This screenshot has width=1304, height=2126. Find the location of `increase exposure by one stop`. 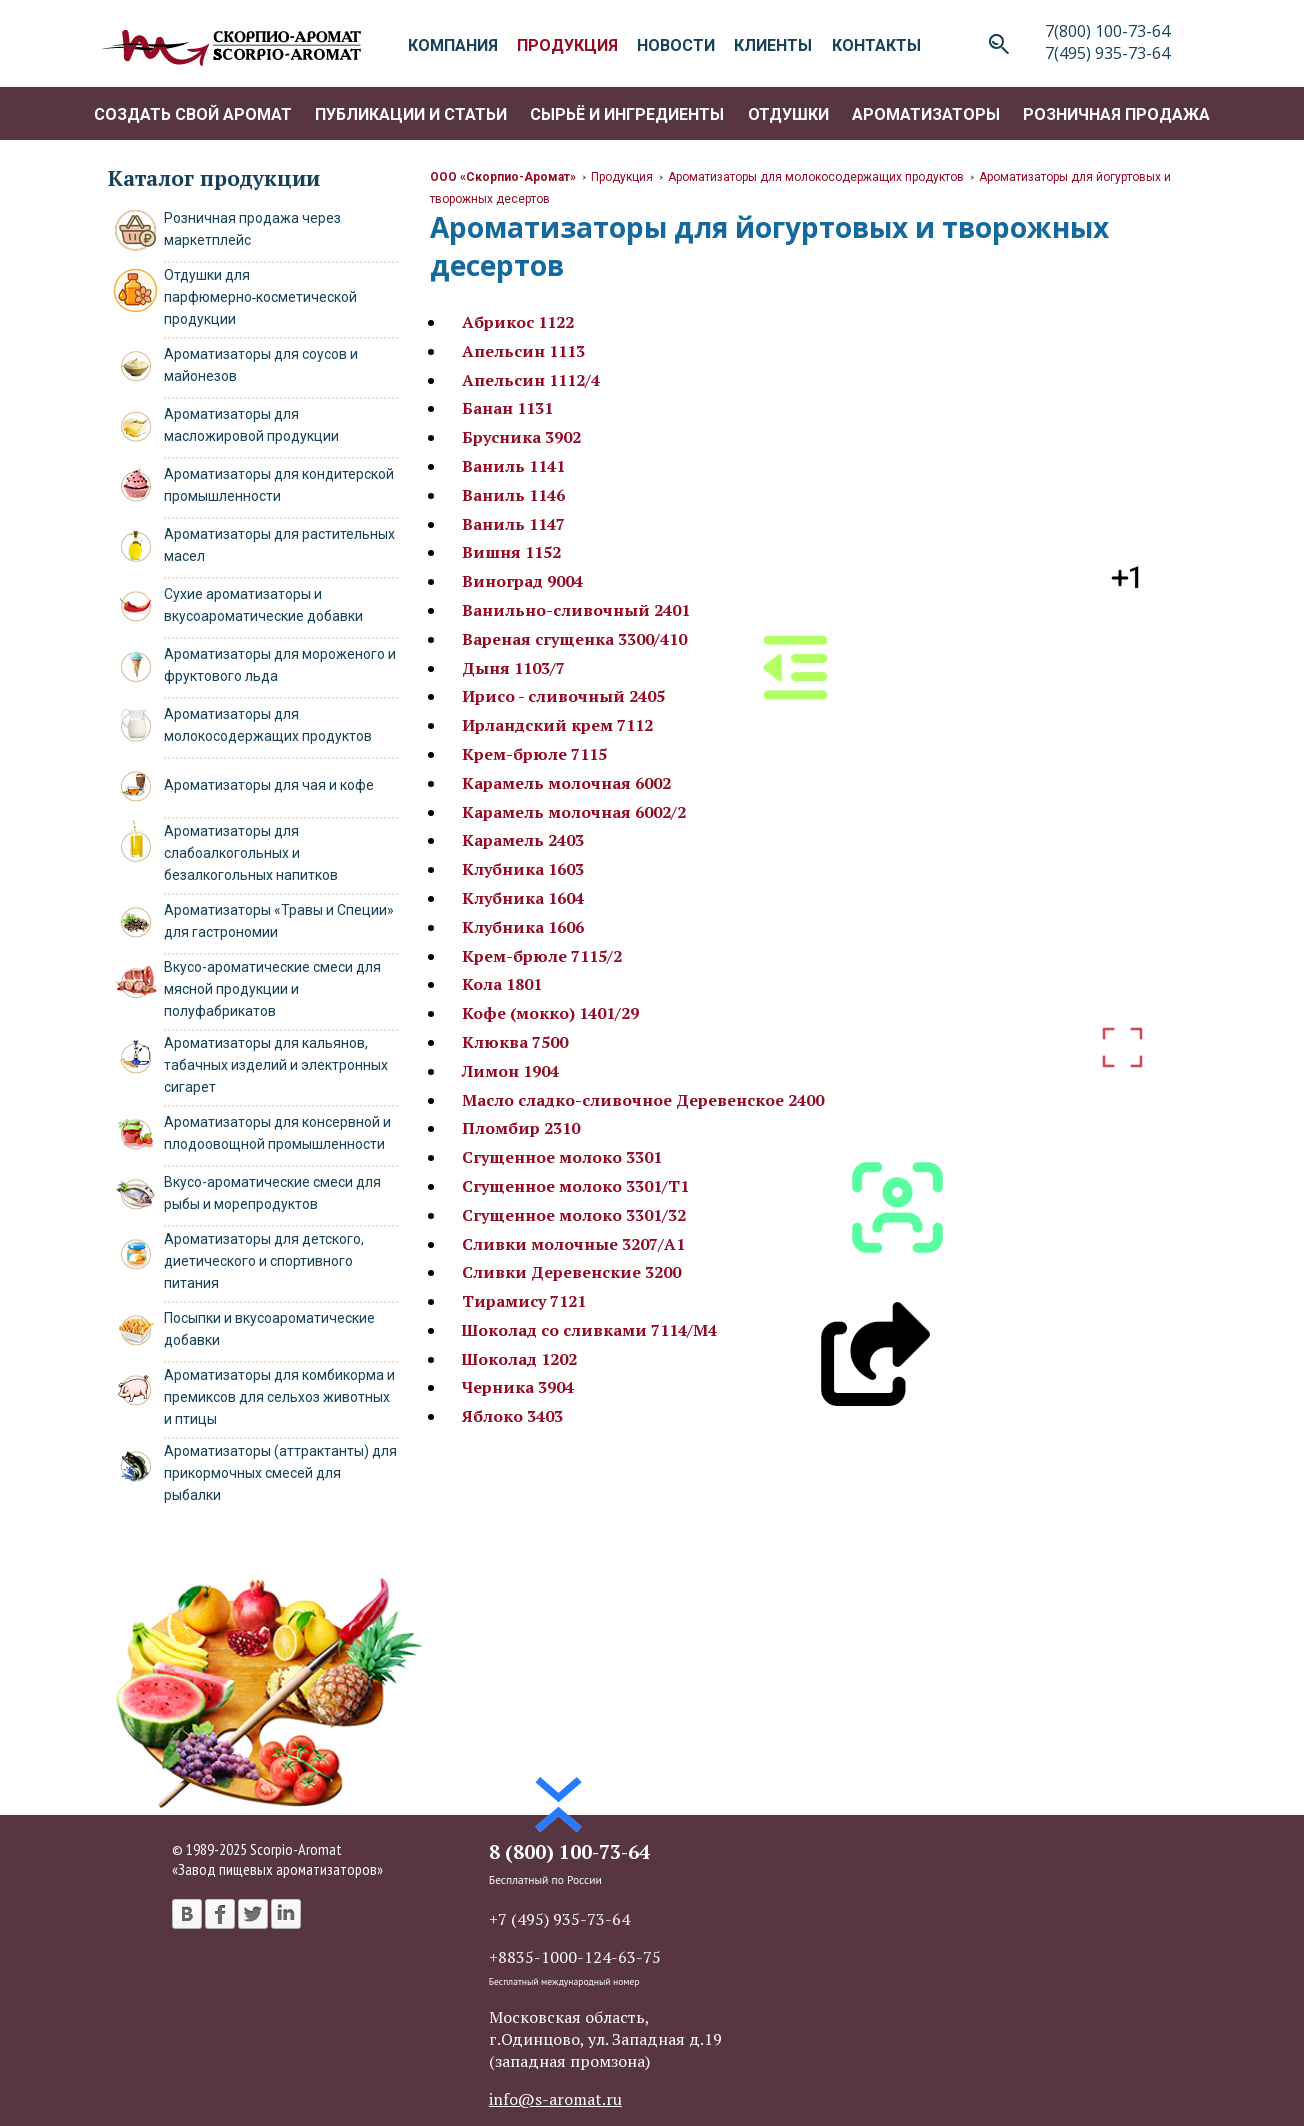

increase exposure by one stop is located at coordinates (1125, 578).